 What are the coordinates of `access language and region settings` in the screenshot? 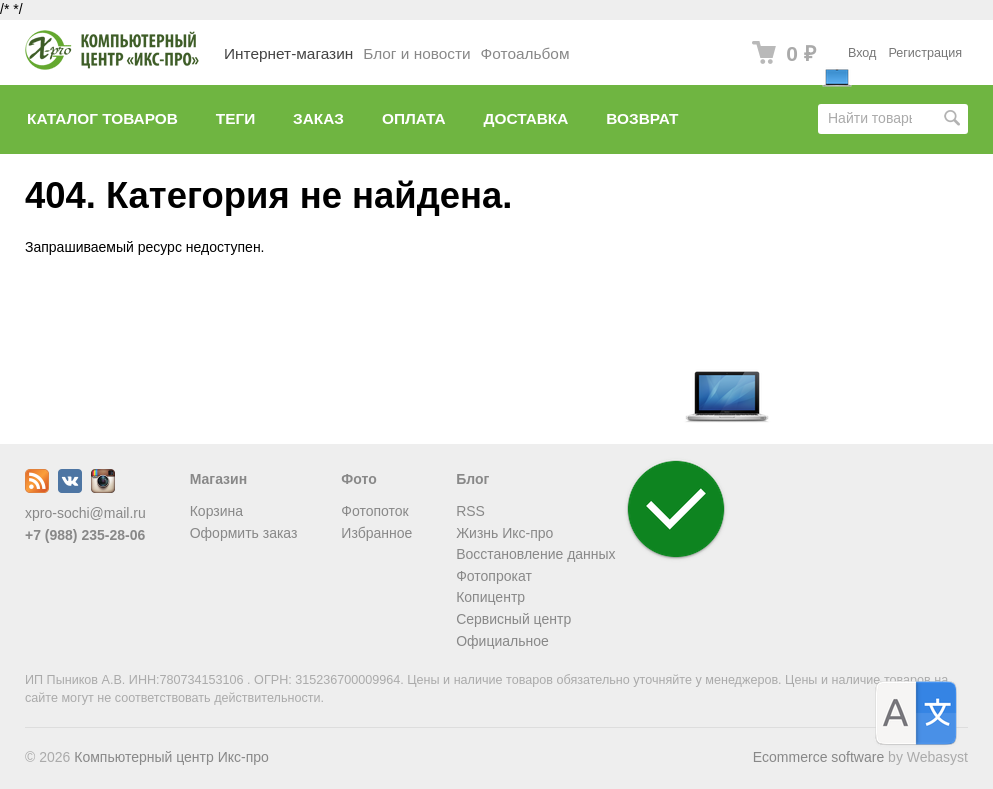 It's located at (916, 713).